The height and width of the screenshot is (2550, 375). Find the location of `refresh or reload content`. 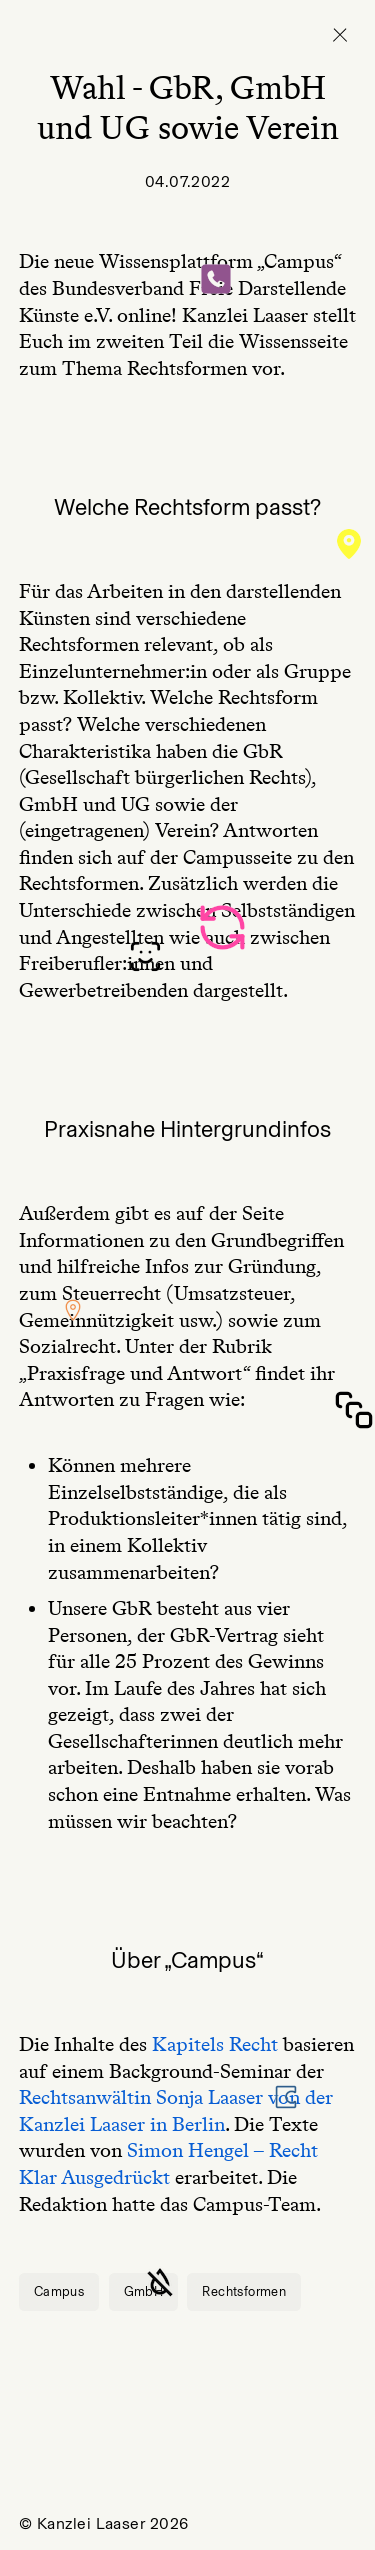

refresh or reload content is located at coordinates (222, 927).